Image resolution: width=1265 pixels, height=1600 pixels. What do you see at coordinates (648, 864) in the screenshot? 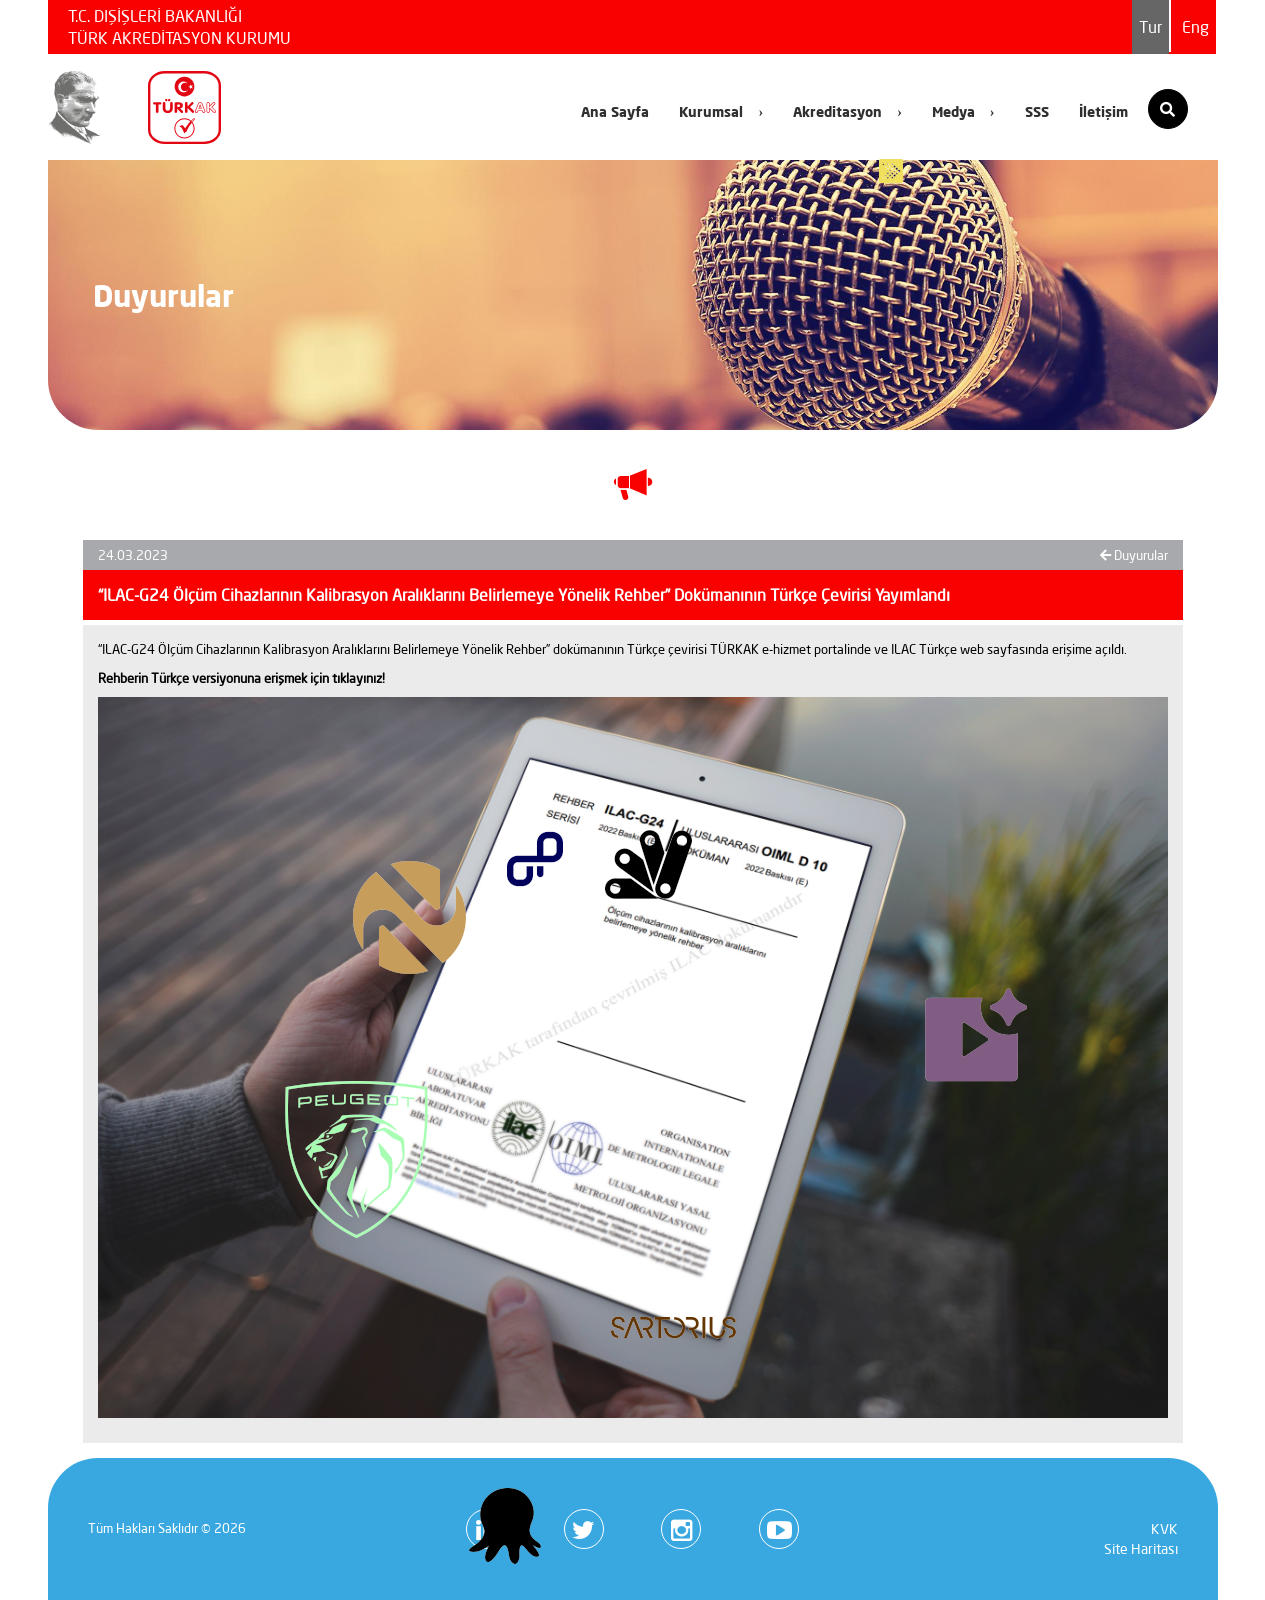
I see `Google Apps Script logo` at bounding box center [648, 864].